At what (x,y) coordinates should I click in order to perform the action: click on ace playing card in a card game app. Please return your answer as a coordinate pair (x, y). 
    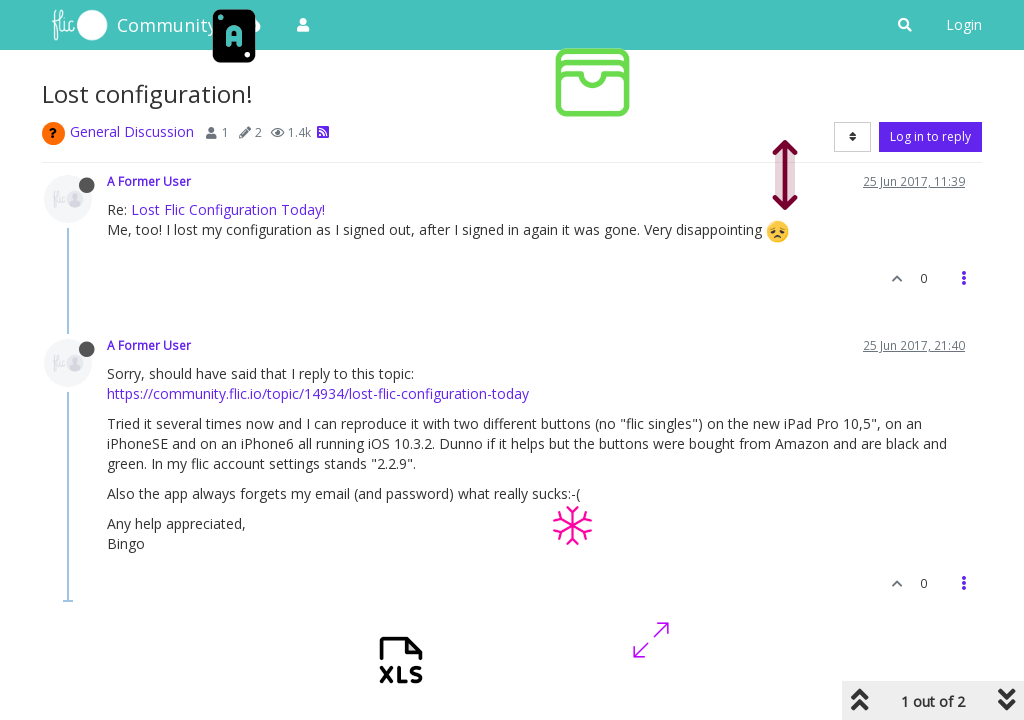
    Looking at the image, I should click on (234, 36).